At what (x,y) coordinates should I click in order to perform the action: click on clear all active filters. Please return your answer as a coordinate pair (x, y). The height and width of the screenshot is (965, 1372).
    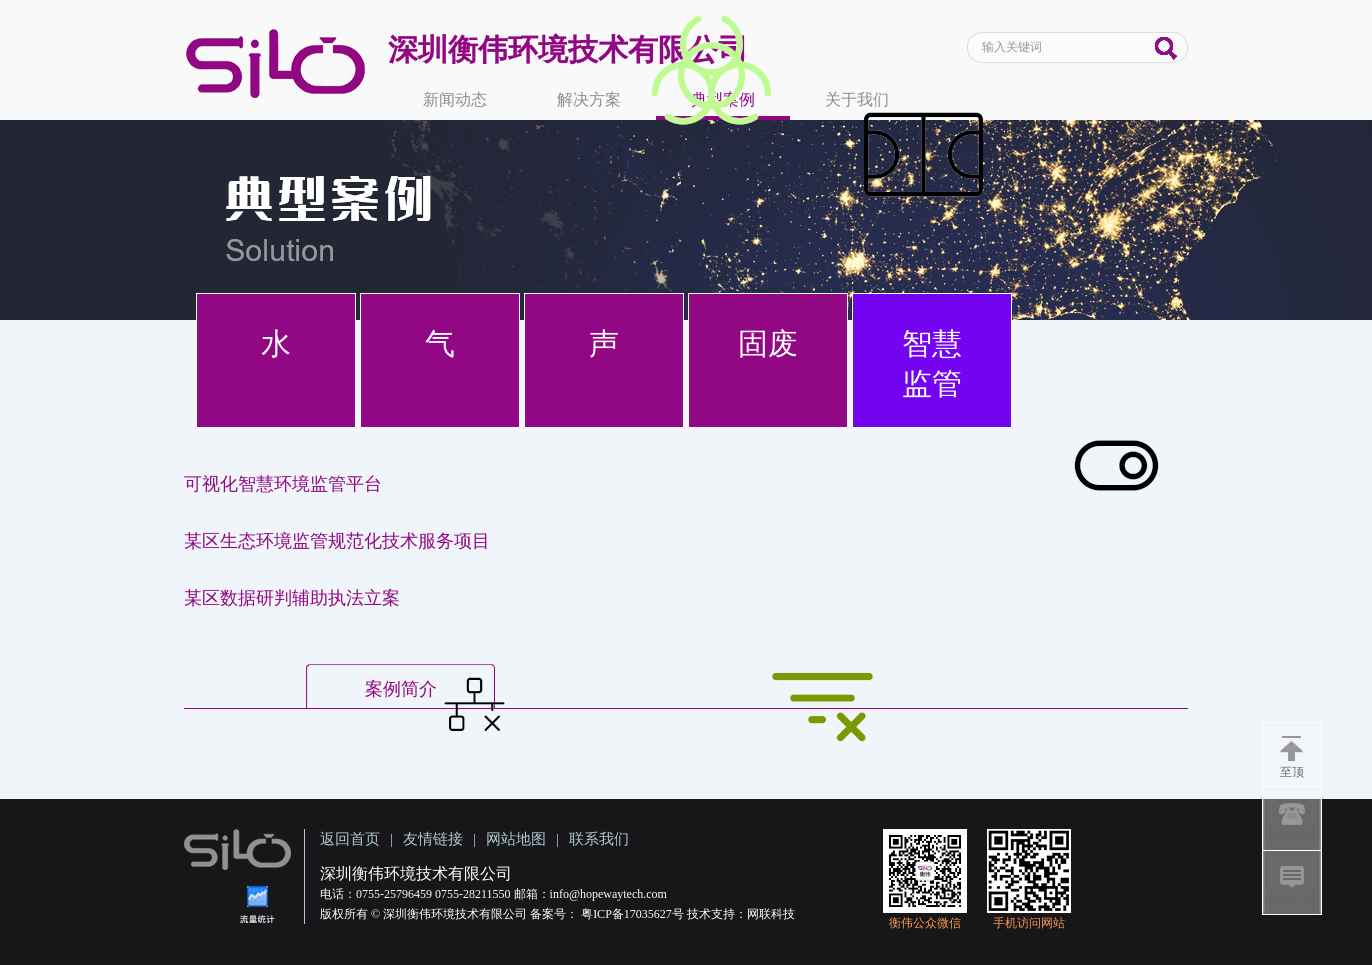
    Looking at the image, I should click on (822, 694).